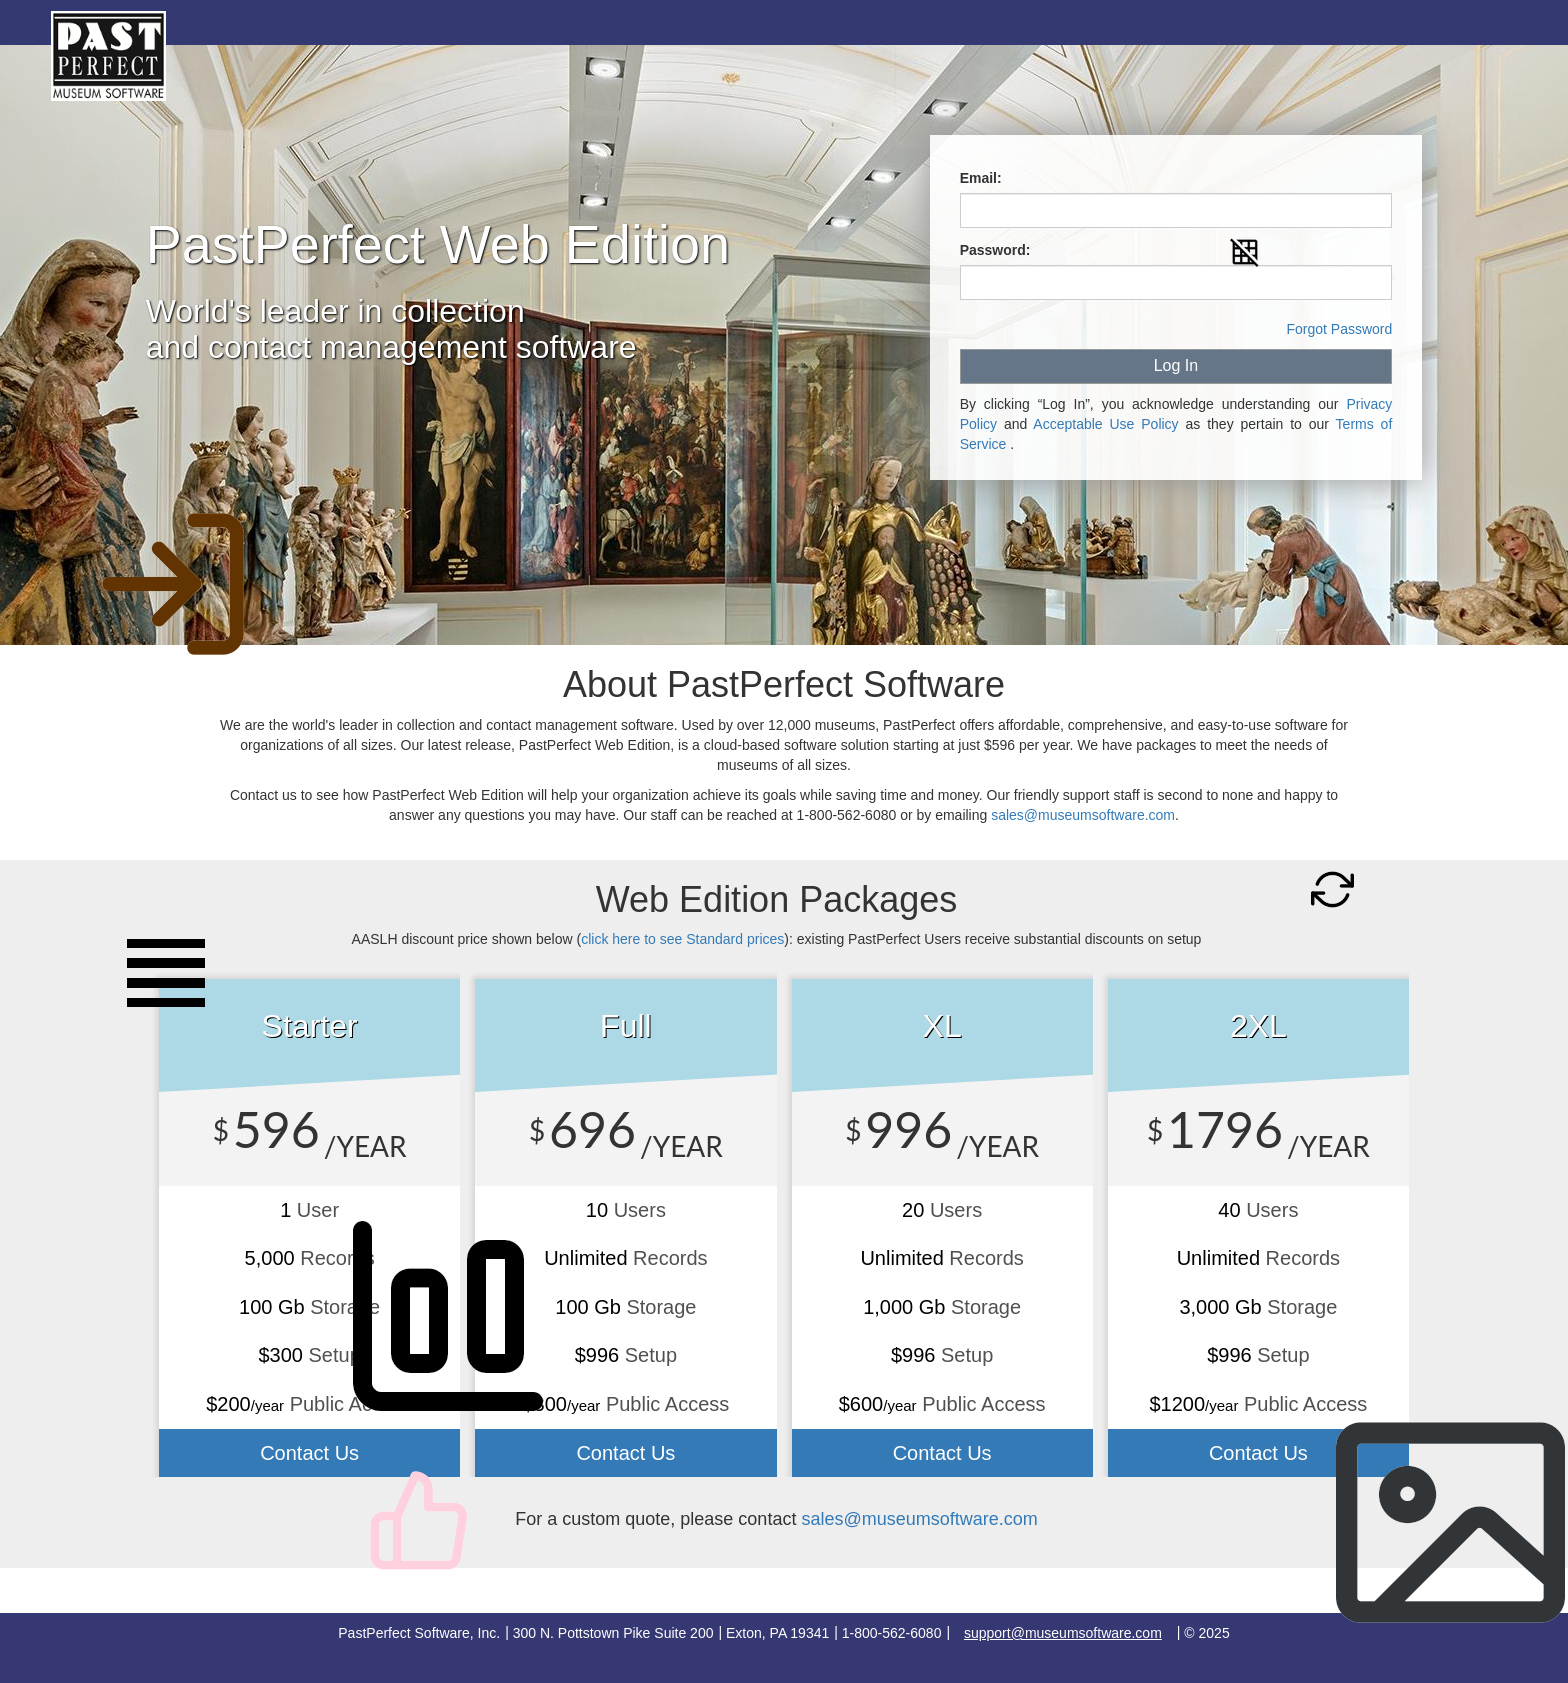 This screenshot has width=1568, height=1683. I want to click on like or upvote content, so click(419, 1520).